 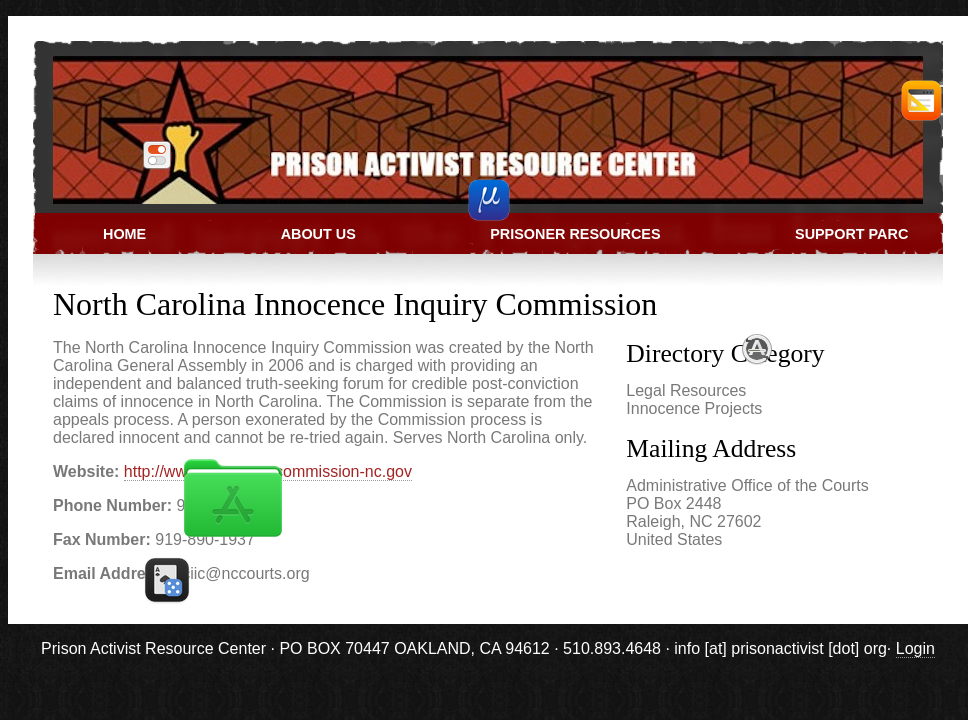 I want to click on launch tabletop simulator, so click(x=167, y=580).